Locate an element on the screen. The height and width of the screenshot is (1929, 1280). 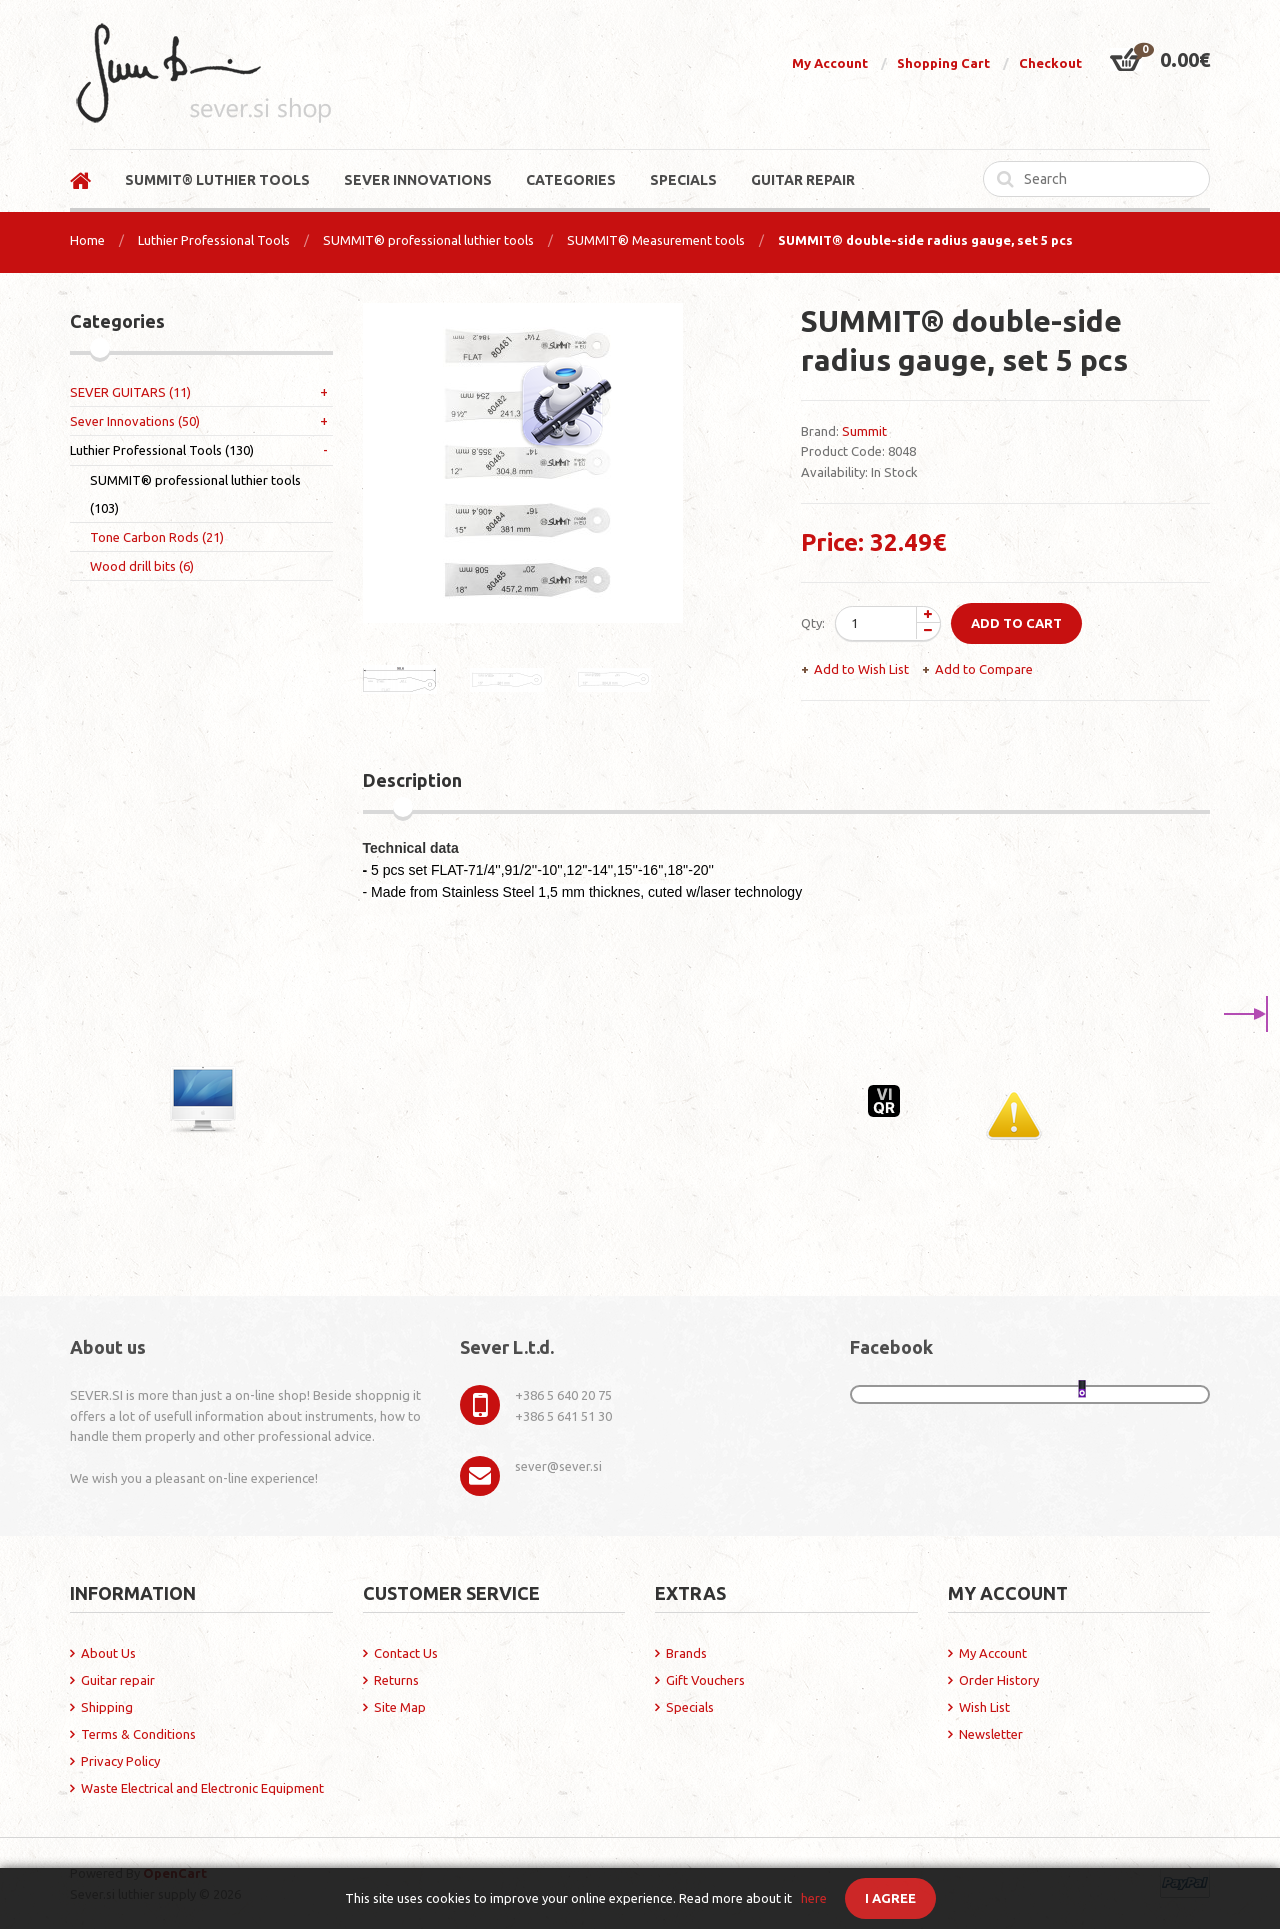
switch to Vietnamese VIQR input method is located at coordinates (884, 1101).